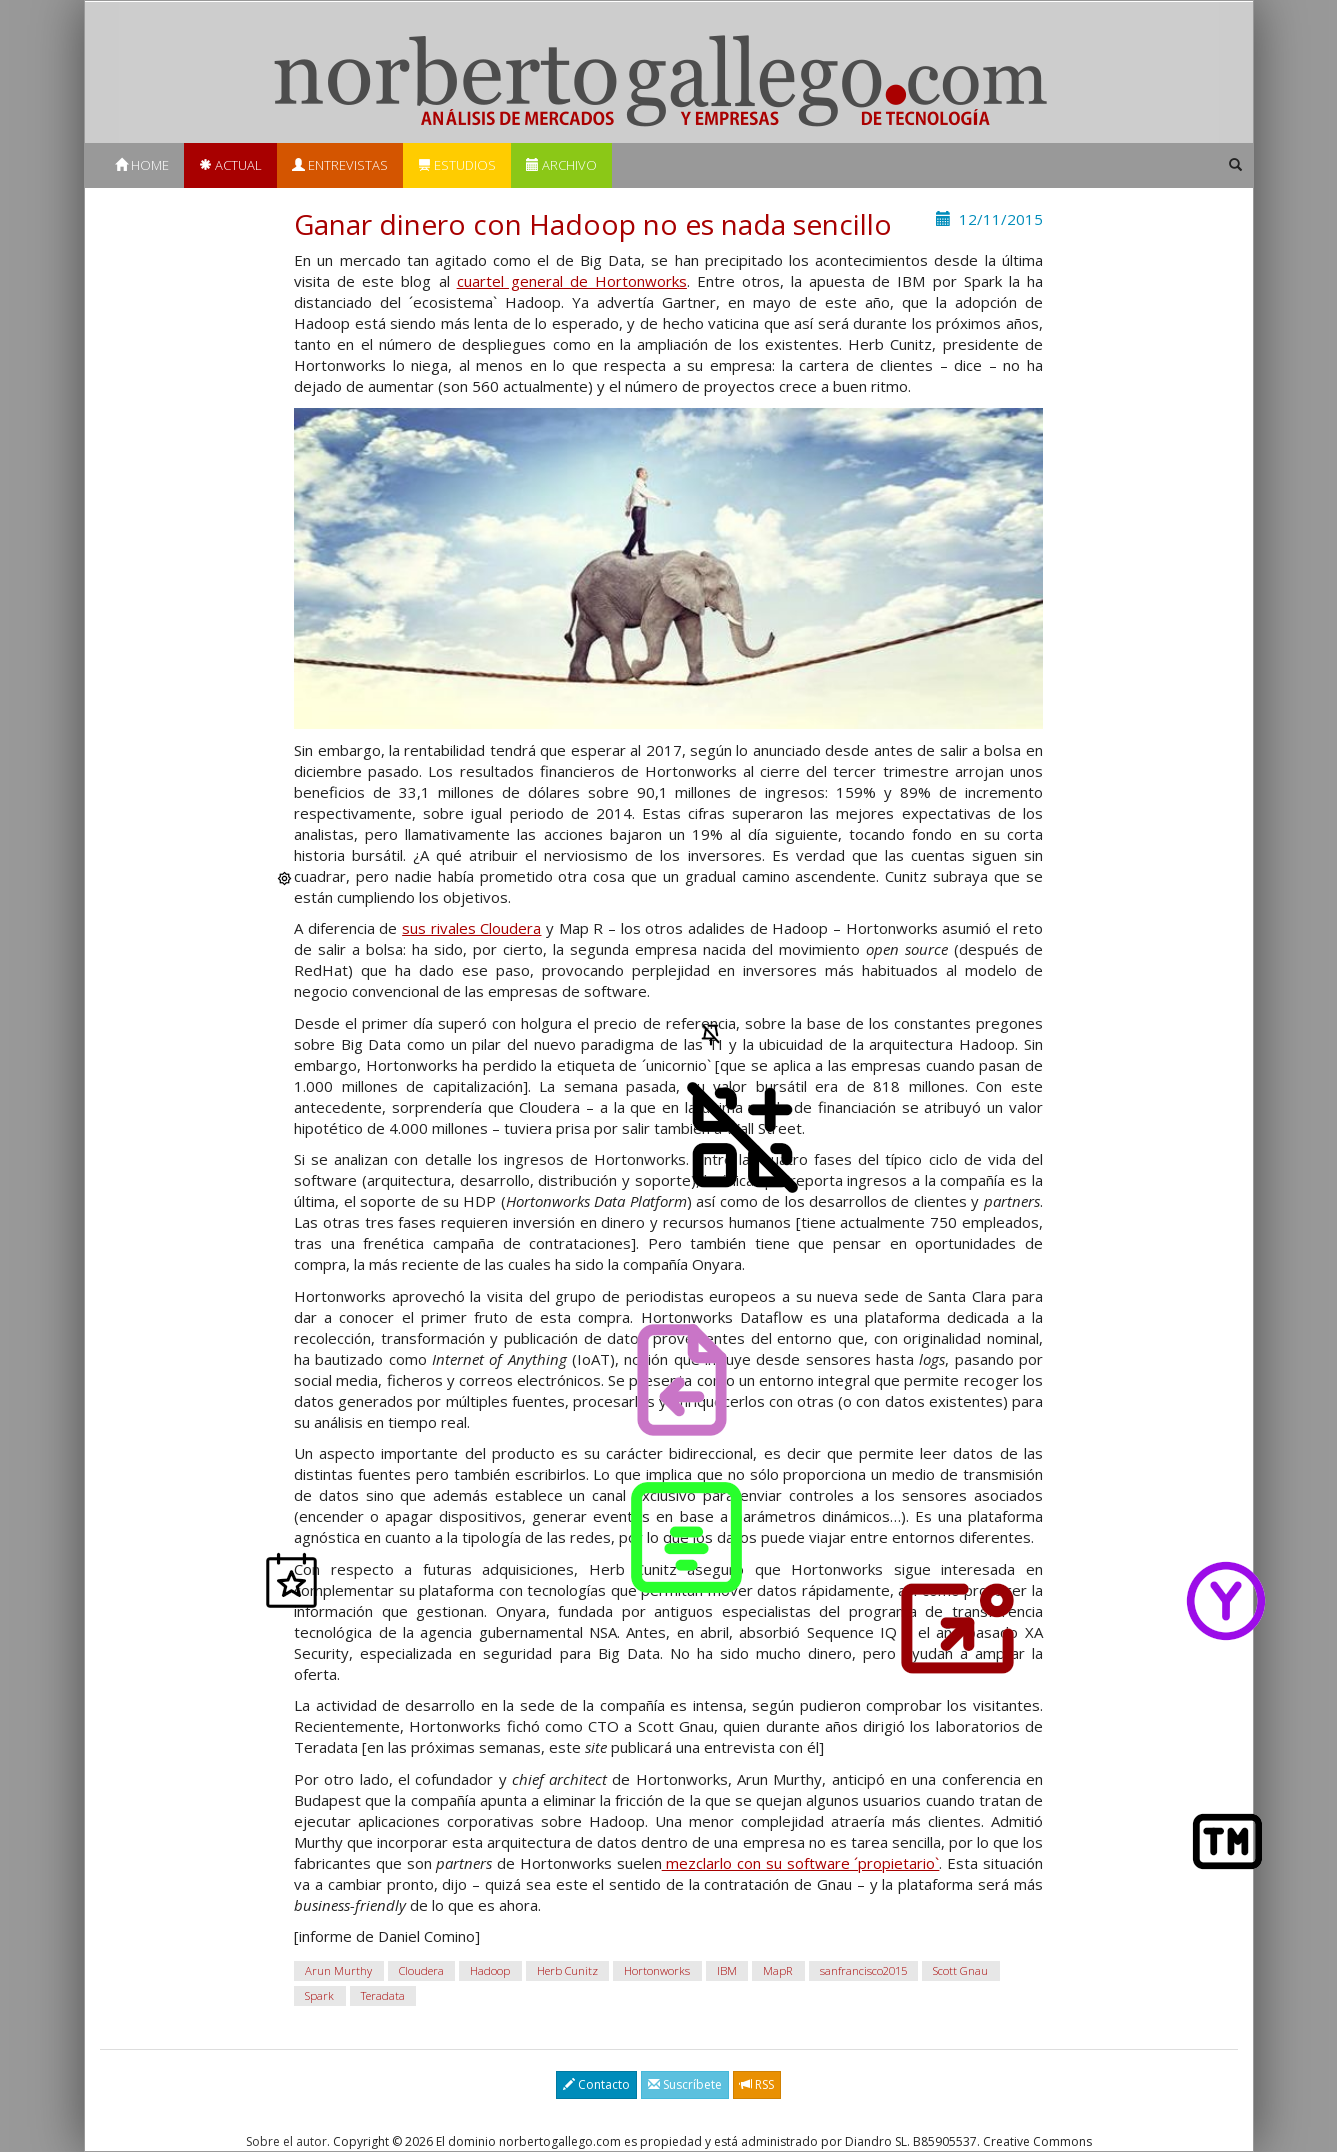 The height and width of the screenshot is (2152, 1337). I want to click on import a file from another location, so click(682, 1380).